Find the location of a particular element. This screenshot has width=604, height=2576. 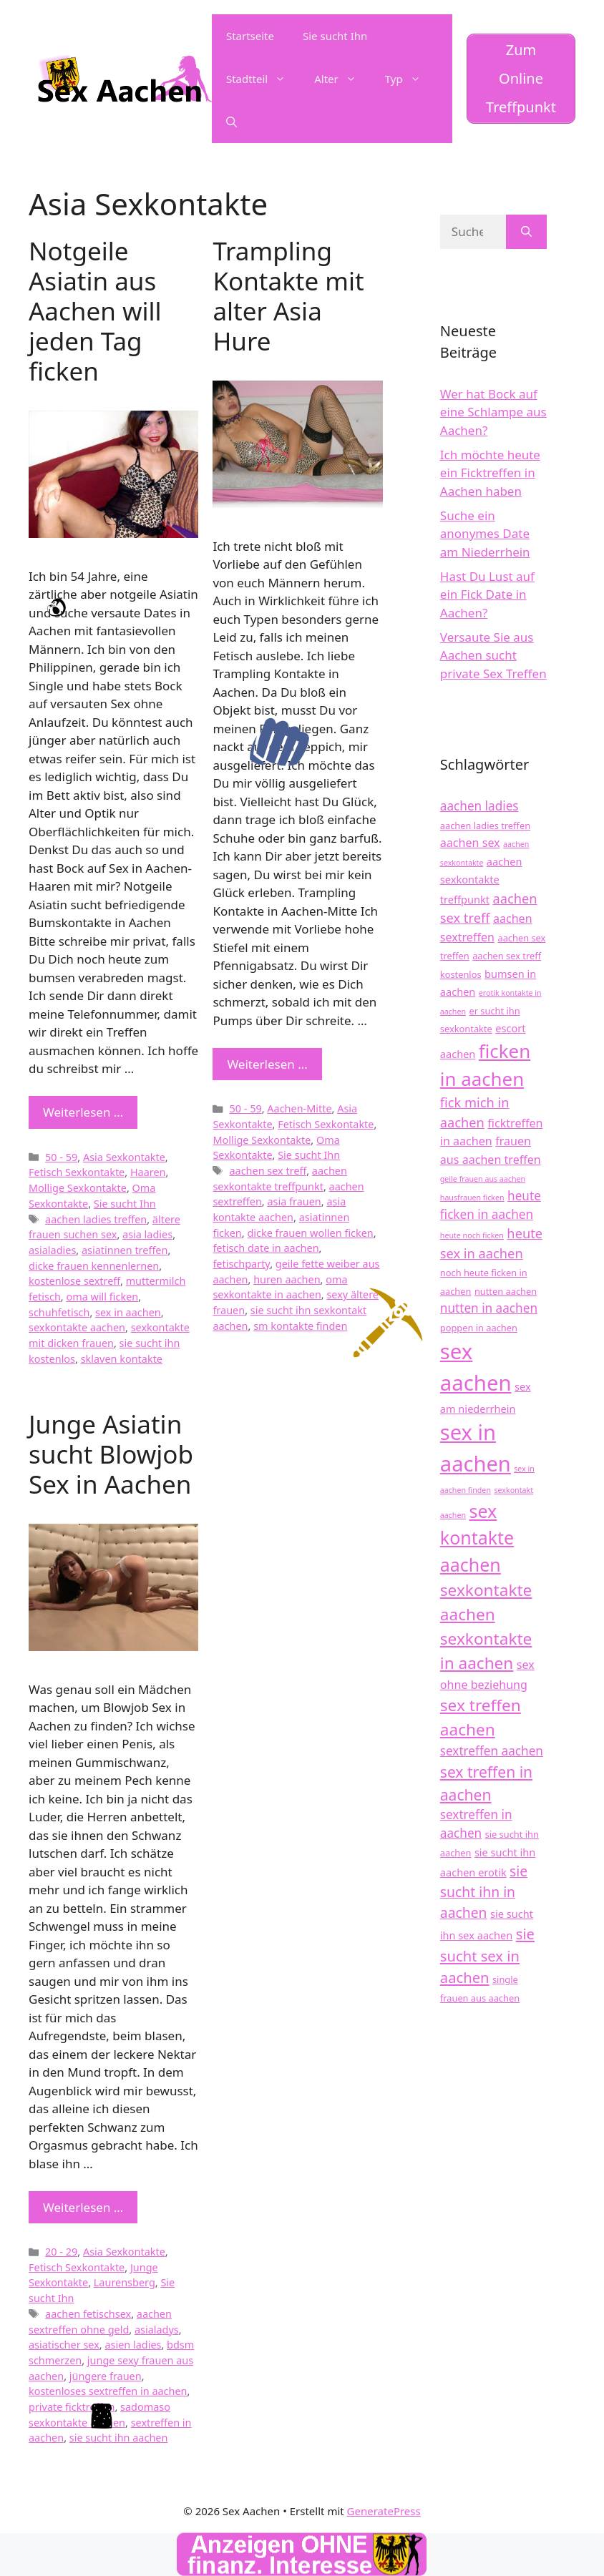

select war pick weapon in game inventory is located at coordinates (388, 1323).